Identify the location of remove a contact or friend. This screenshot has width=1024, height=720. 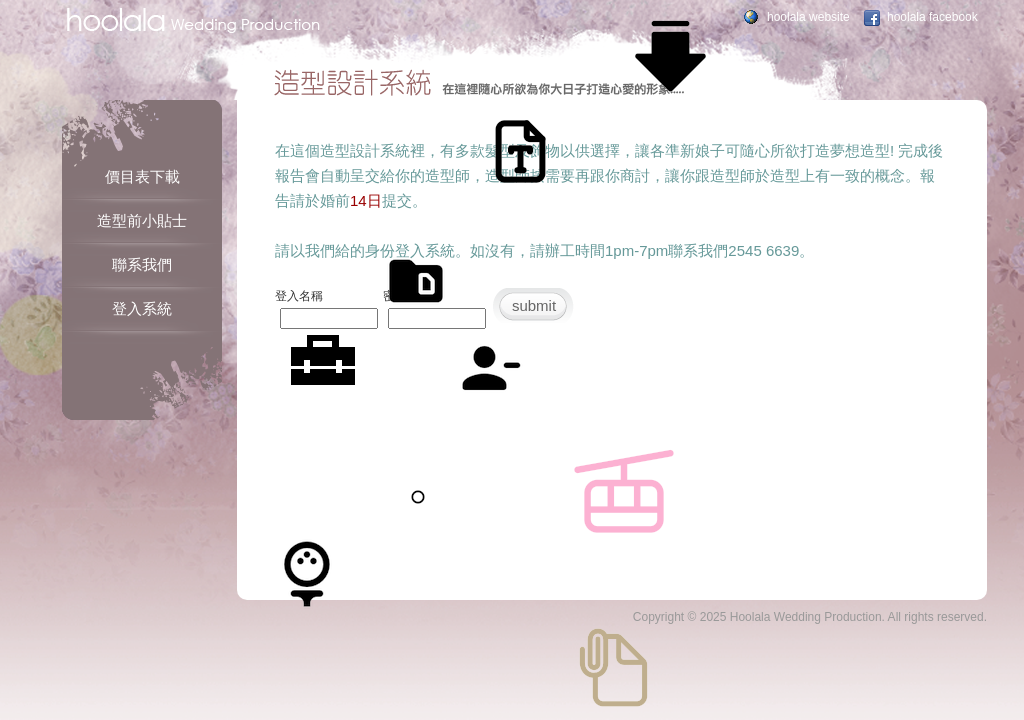
(490, 368).